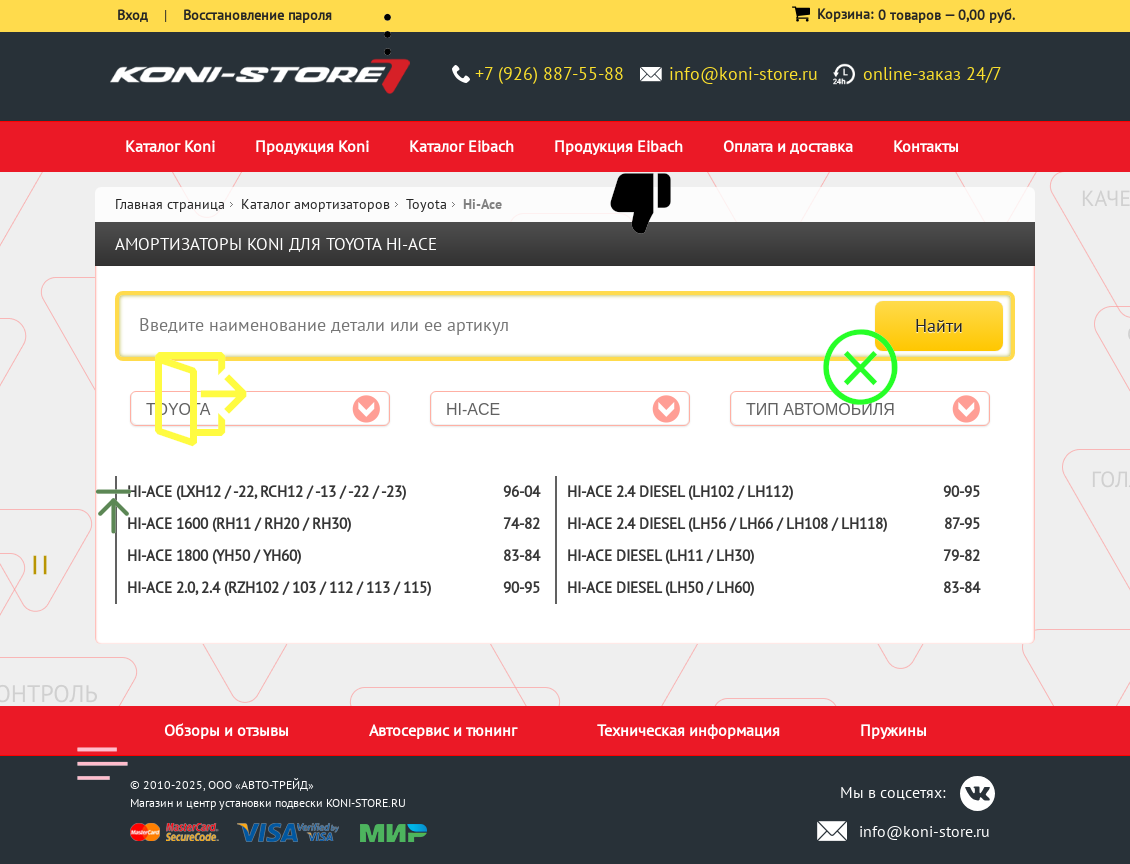  What do you see at coordinates (640, 203) in the screenshot?
I see `dislike or downvote content` at bounding box center [640, 203].